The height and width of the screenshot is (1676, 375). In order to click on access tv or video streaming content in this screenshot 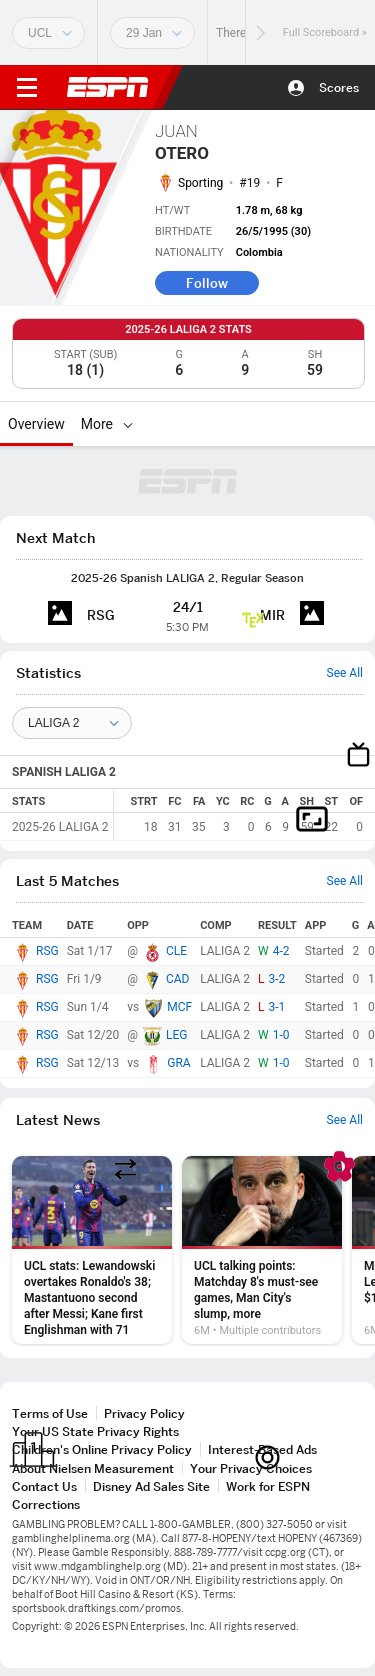, I will do `click(358, 754)`.